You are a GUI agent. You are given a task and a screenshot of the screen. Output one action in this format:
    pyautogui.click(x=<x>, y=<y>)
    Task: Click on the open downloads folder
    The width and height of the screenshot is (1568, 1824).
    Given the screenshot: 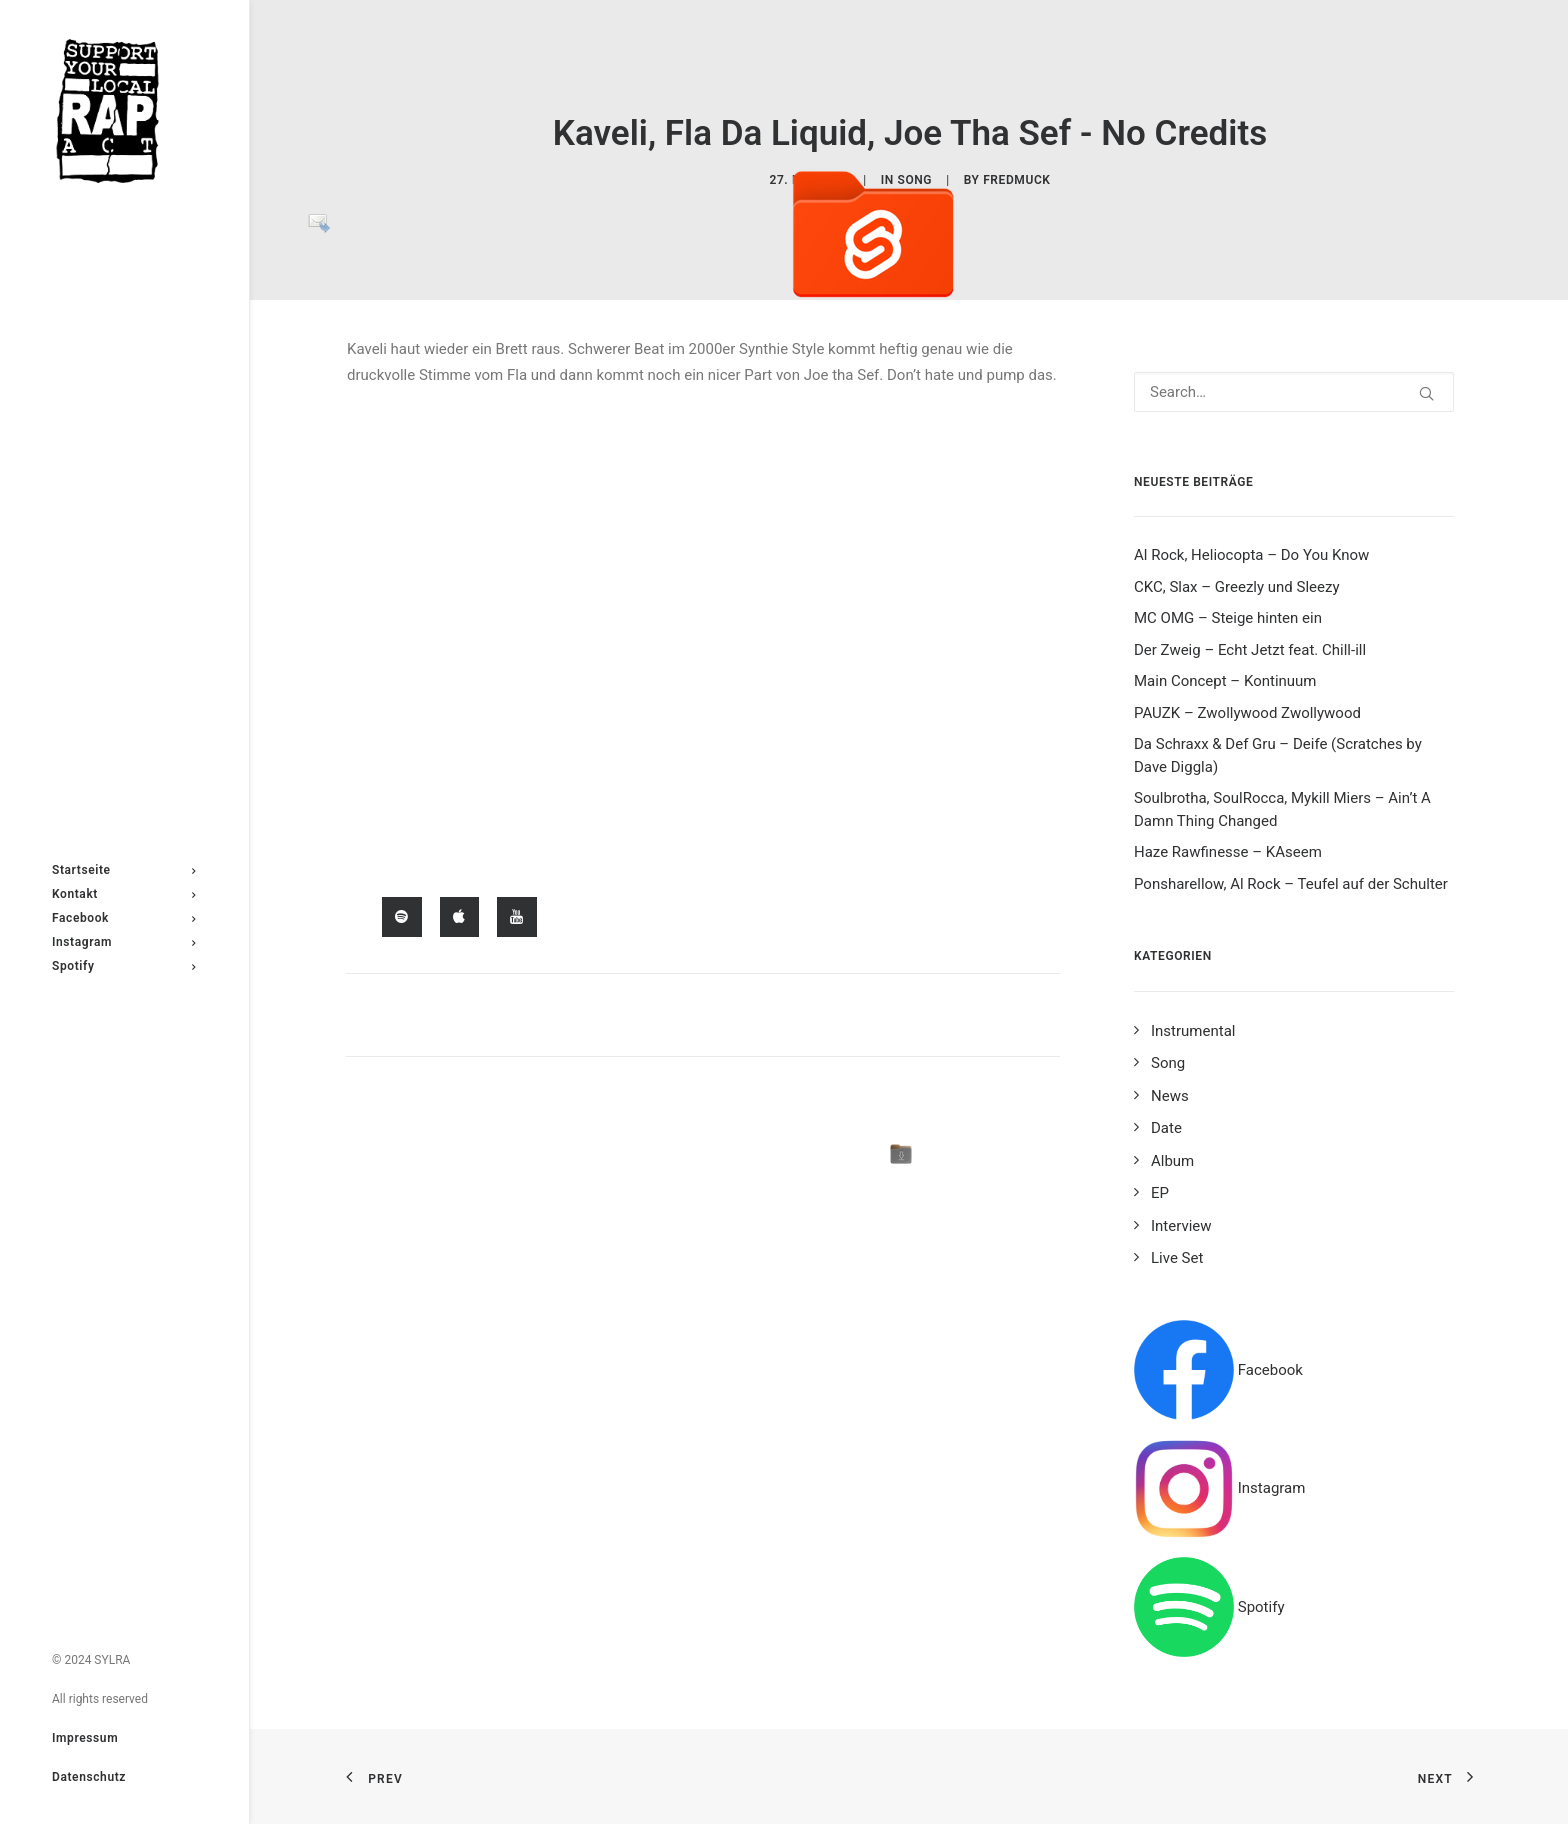 What is the action you would take?
    pyautogui.click(x=901, y=1154)
    